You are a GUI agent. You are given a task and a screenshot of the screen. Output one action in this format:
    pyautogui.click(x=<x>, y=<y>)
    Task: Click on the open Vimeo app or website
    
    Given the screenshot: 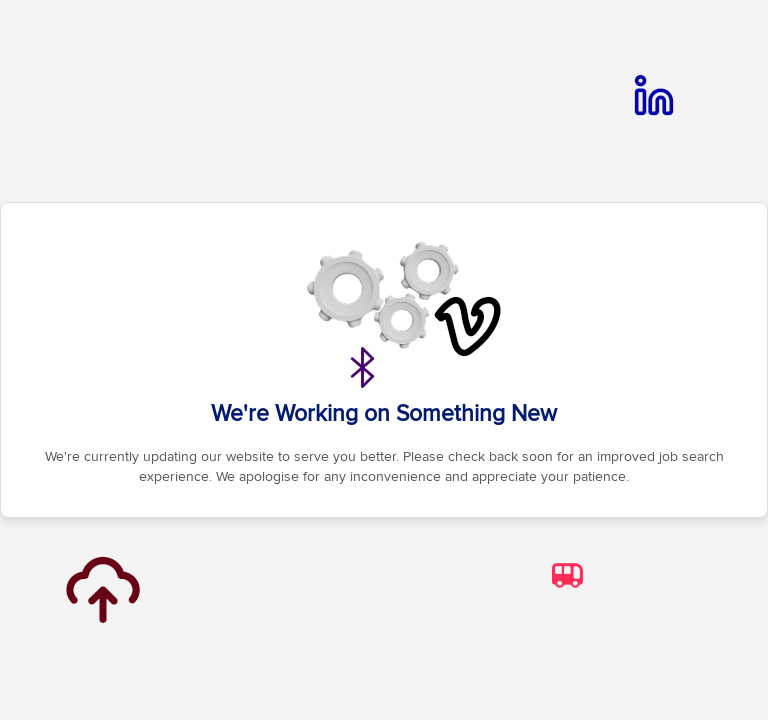 What is the action you would take?
    pyautogui.click(x=467, y=326)
    